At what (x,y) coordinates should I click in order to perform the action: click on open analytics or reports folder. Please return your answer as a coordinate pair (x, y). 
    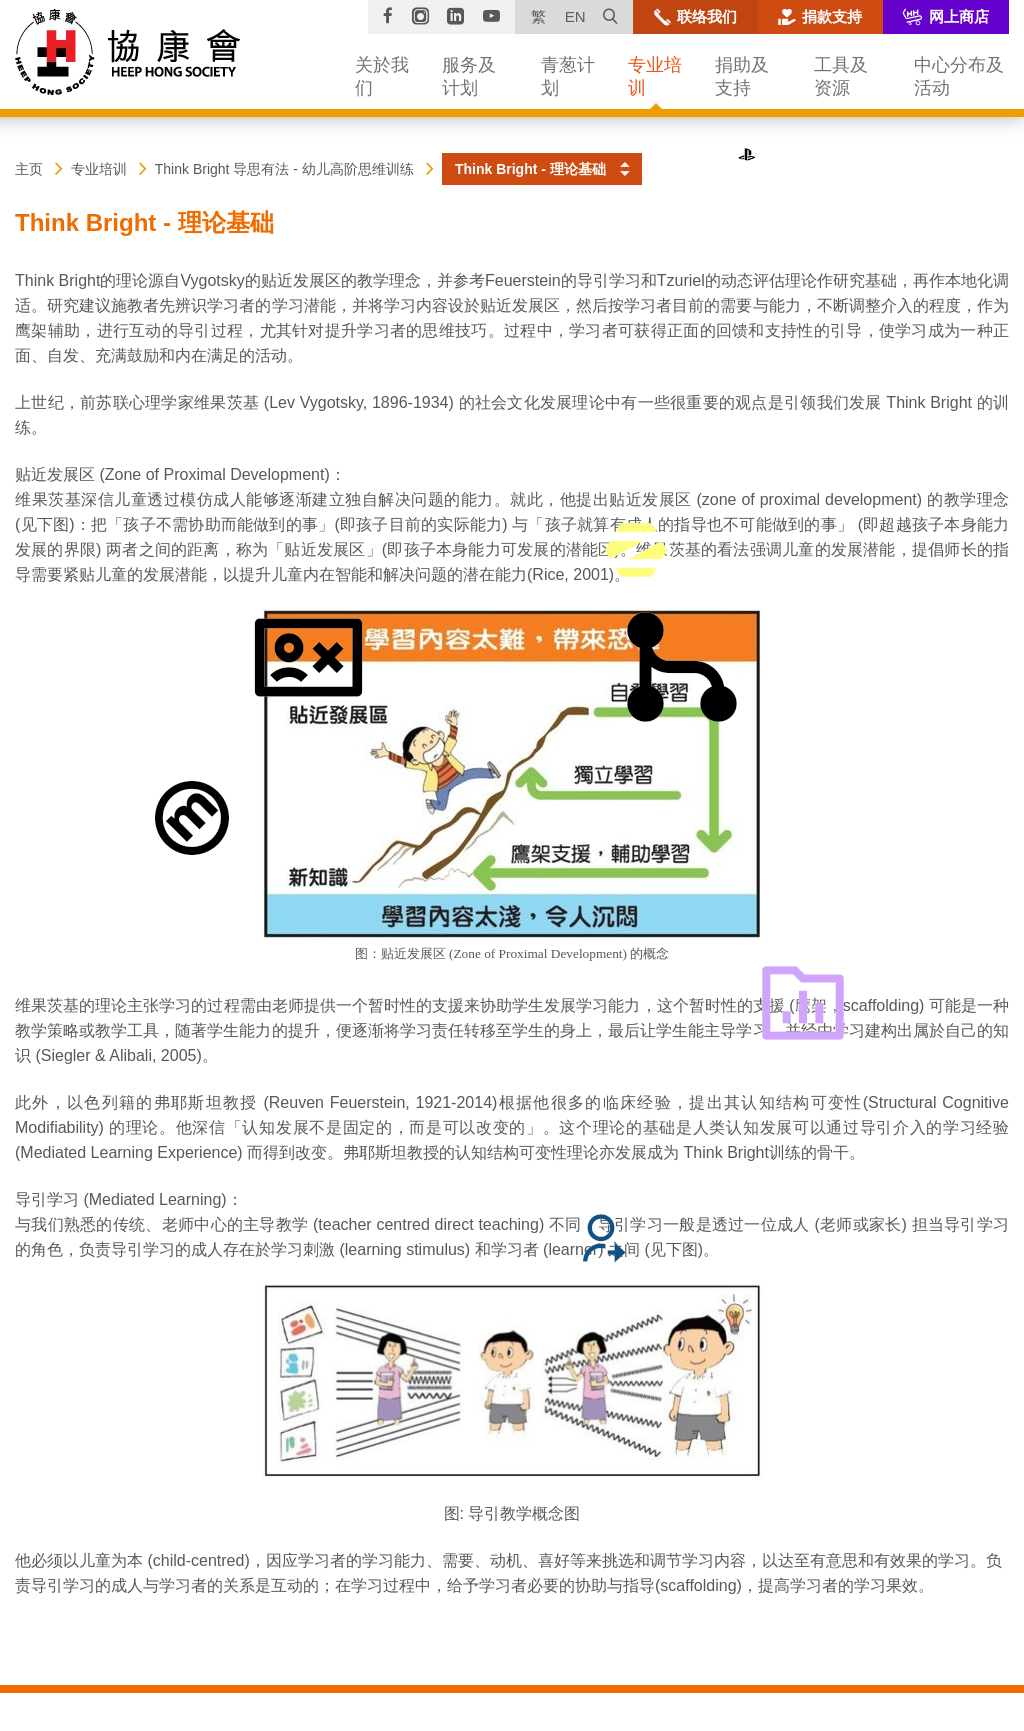
    Looking at the image, I should click on (803, 1003).